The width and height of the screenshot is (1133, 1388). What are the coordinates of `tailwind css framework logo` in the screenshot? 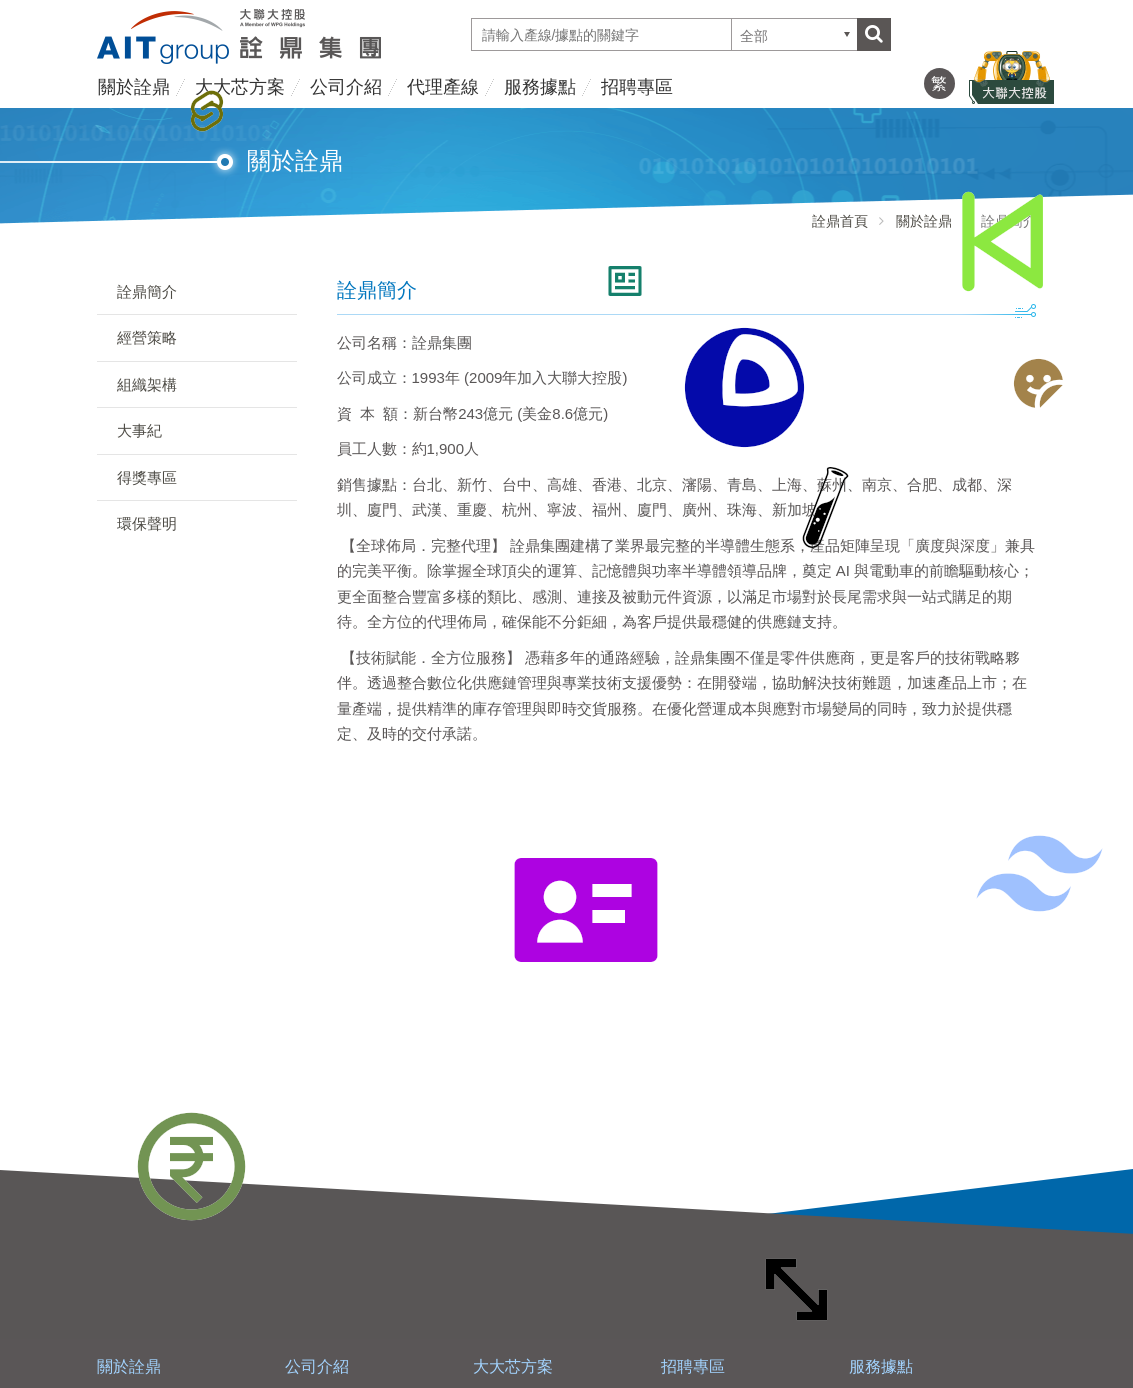 It's located at (1039, 873).